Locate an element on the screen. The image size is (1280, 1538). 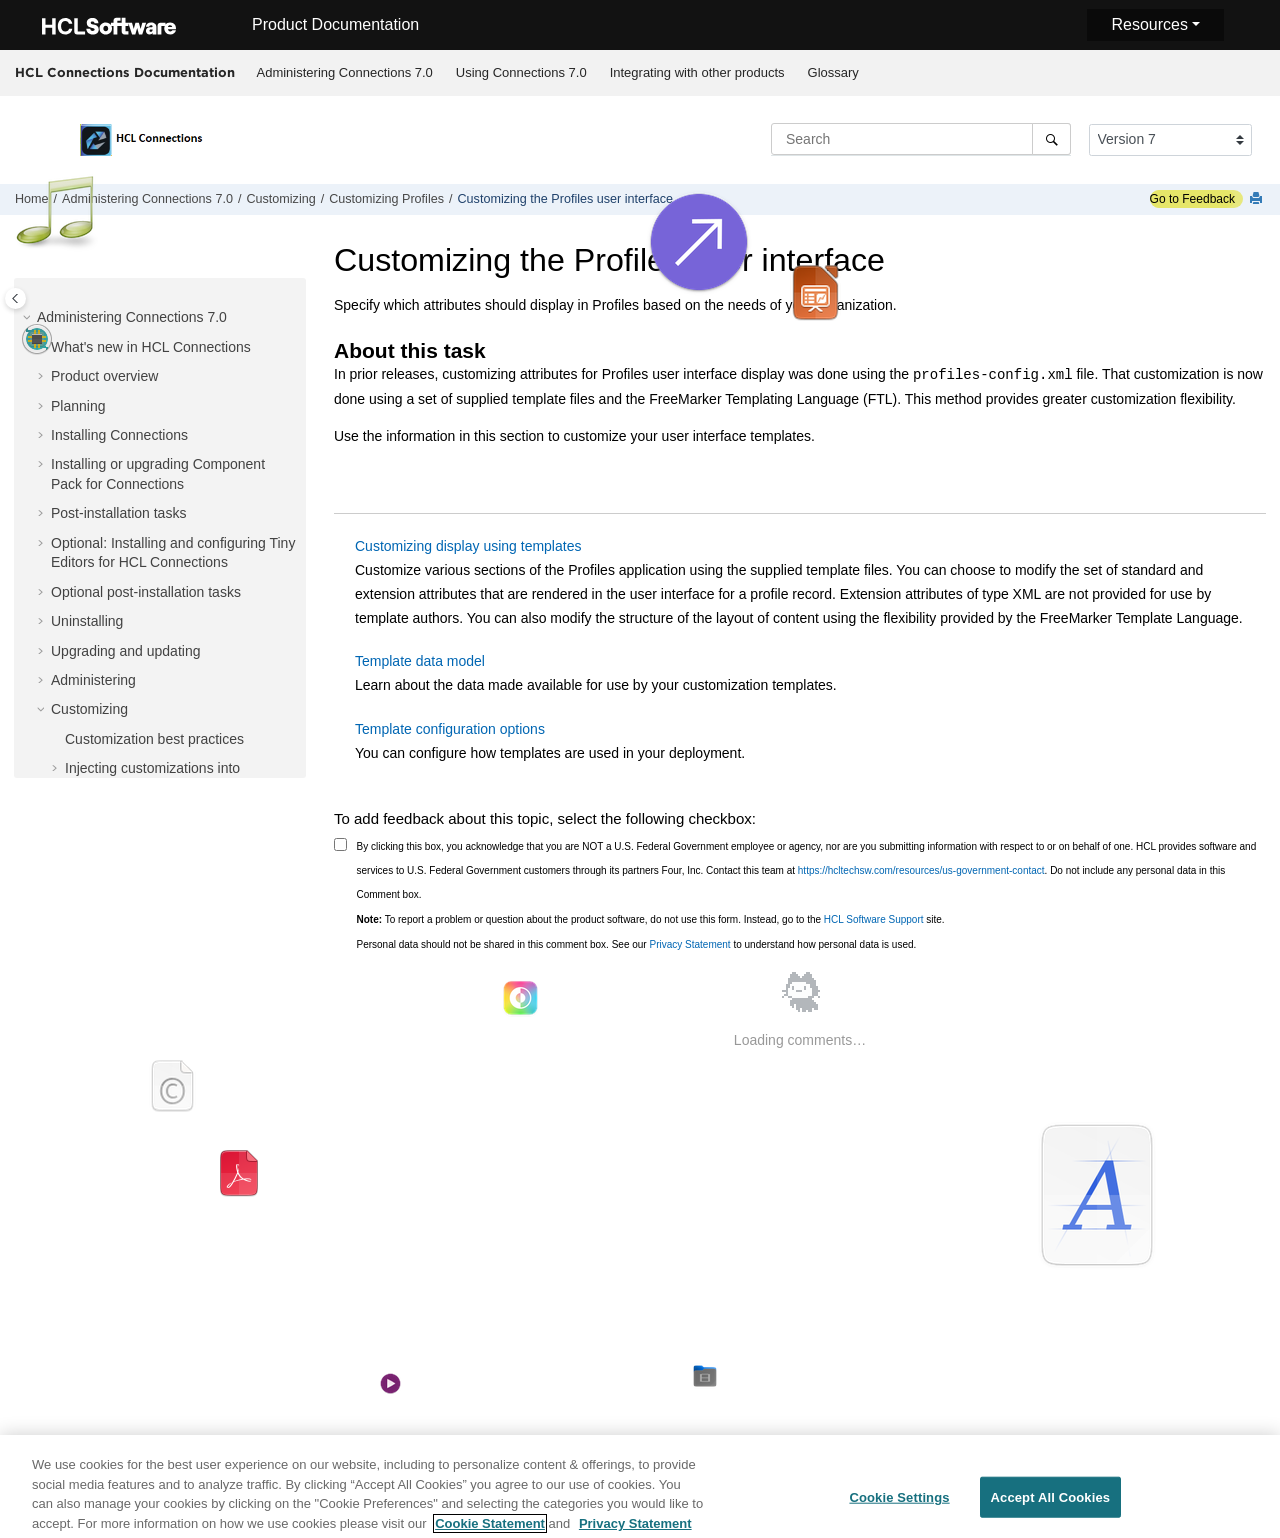
access firmware update settings is located at coordinates (37, 339).